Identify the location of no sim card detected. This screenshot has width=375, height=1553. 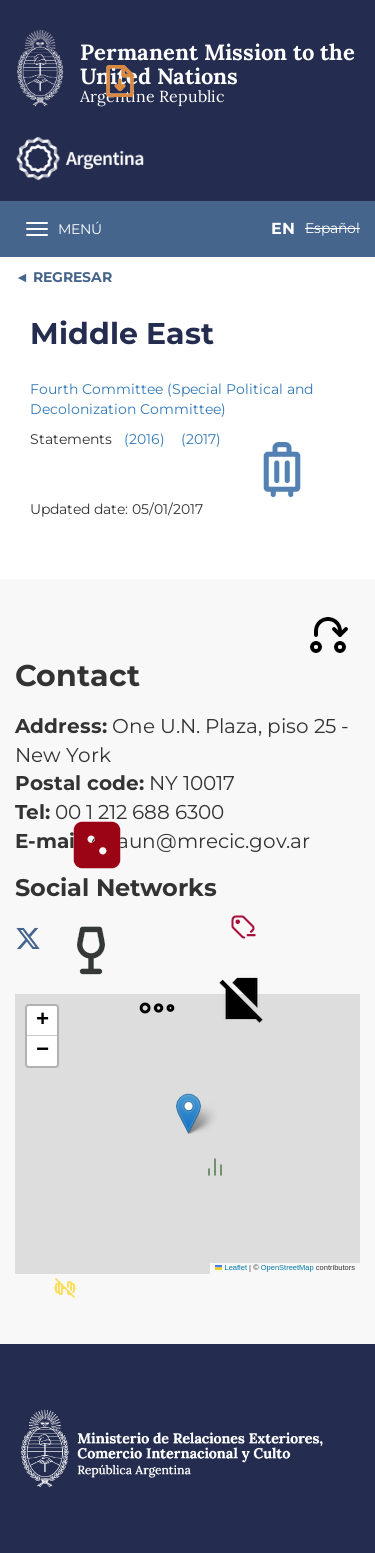
(241, 998).